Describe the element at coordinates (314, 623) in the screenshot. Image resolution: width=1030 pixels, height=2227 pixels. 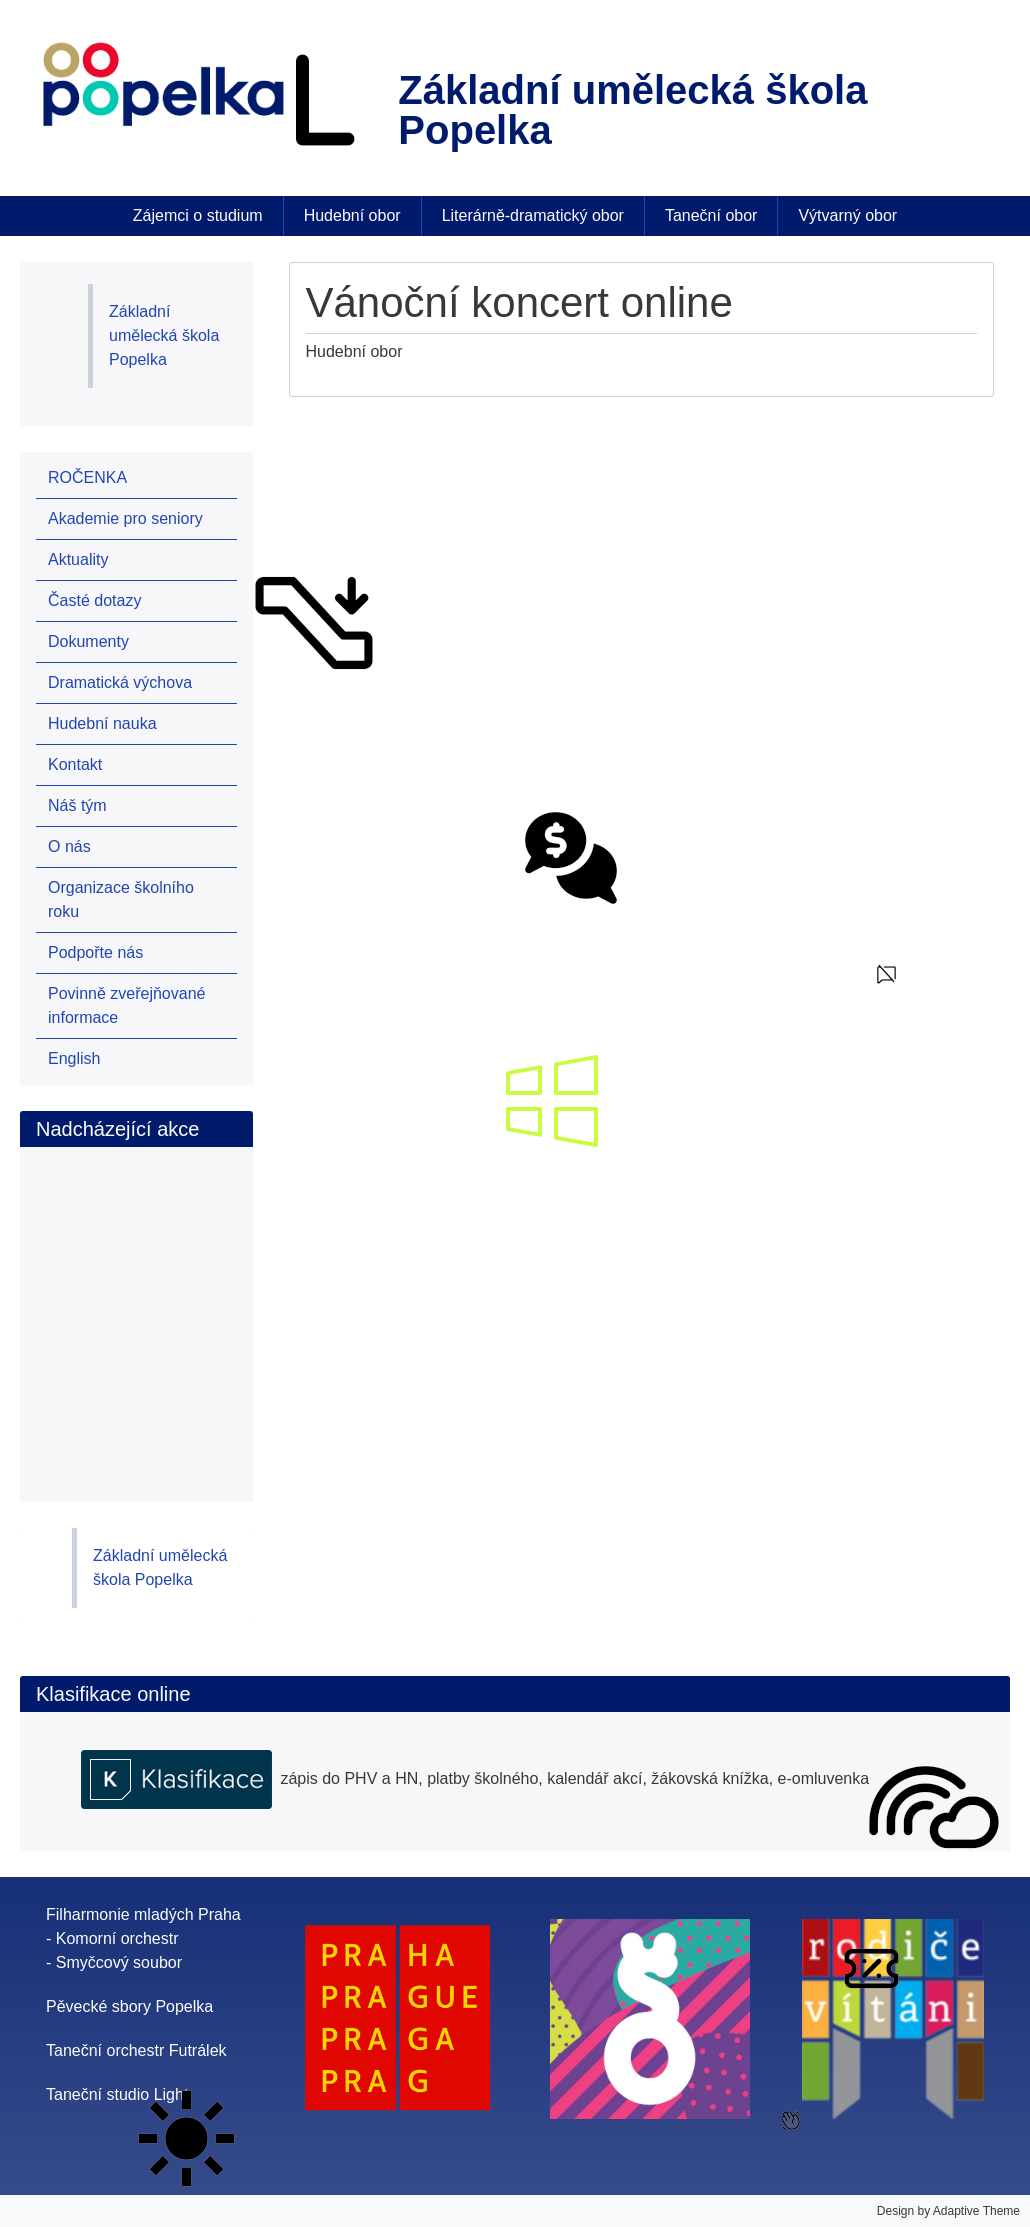
I see `navigate to escalator going down` at that location.